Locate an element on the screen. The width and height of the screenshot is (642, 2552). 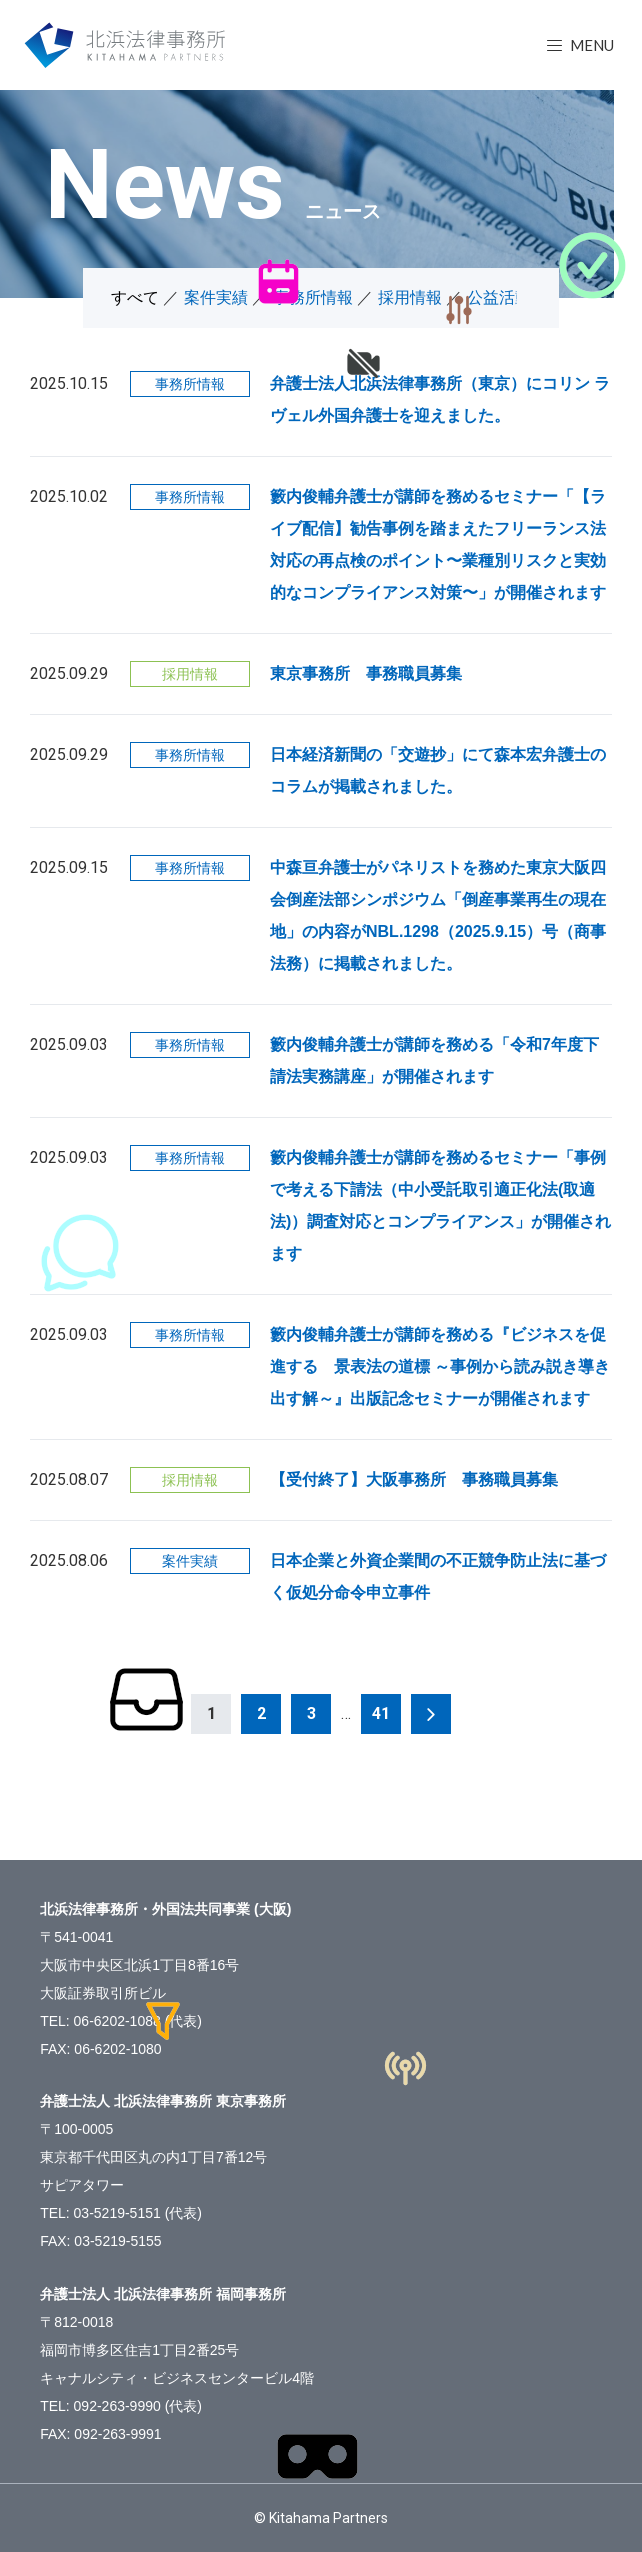
open messaging or chat is located at coordinates (80, 1253).